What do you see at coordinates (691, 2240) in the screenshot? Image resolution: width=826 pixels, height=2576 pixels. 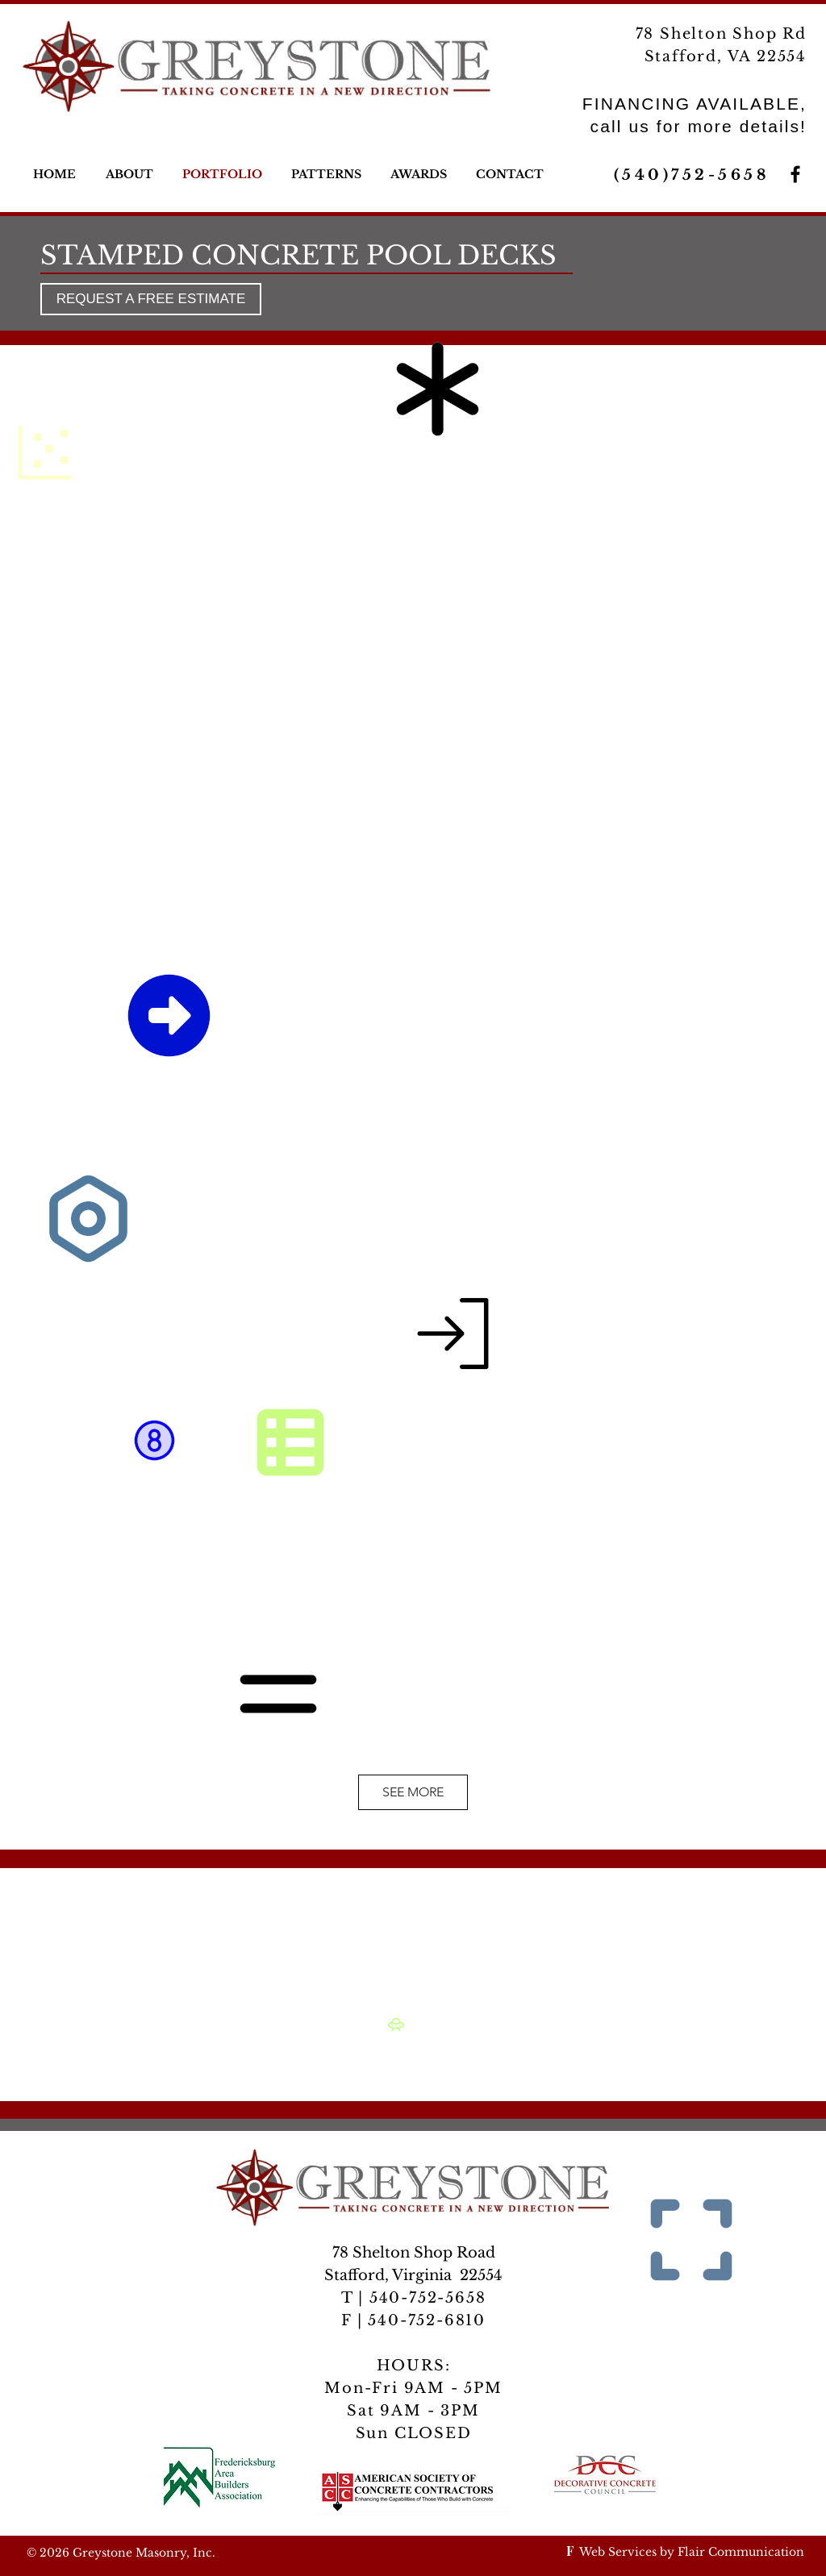 I see `expand to fullscreen mode` at bounding box center [691, 2240].